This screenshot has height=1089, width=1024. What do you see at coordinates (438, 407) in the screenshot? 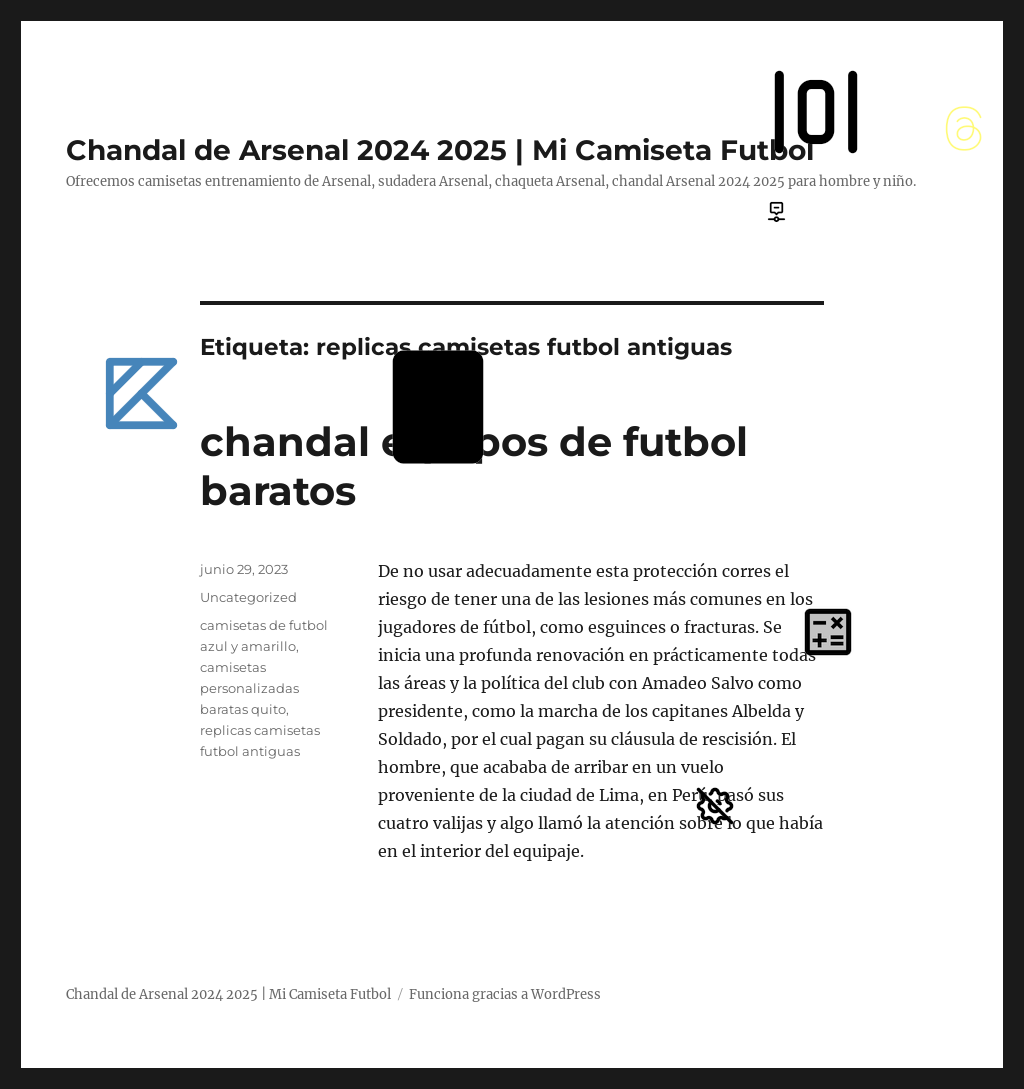
I see `switch to single column layout` at bounding box center [438, 407].